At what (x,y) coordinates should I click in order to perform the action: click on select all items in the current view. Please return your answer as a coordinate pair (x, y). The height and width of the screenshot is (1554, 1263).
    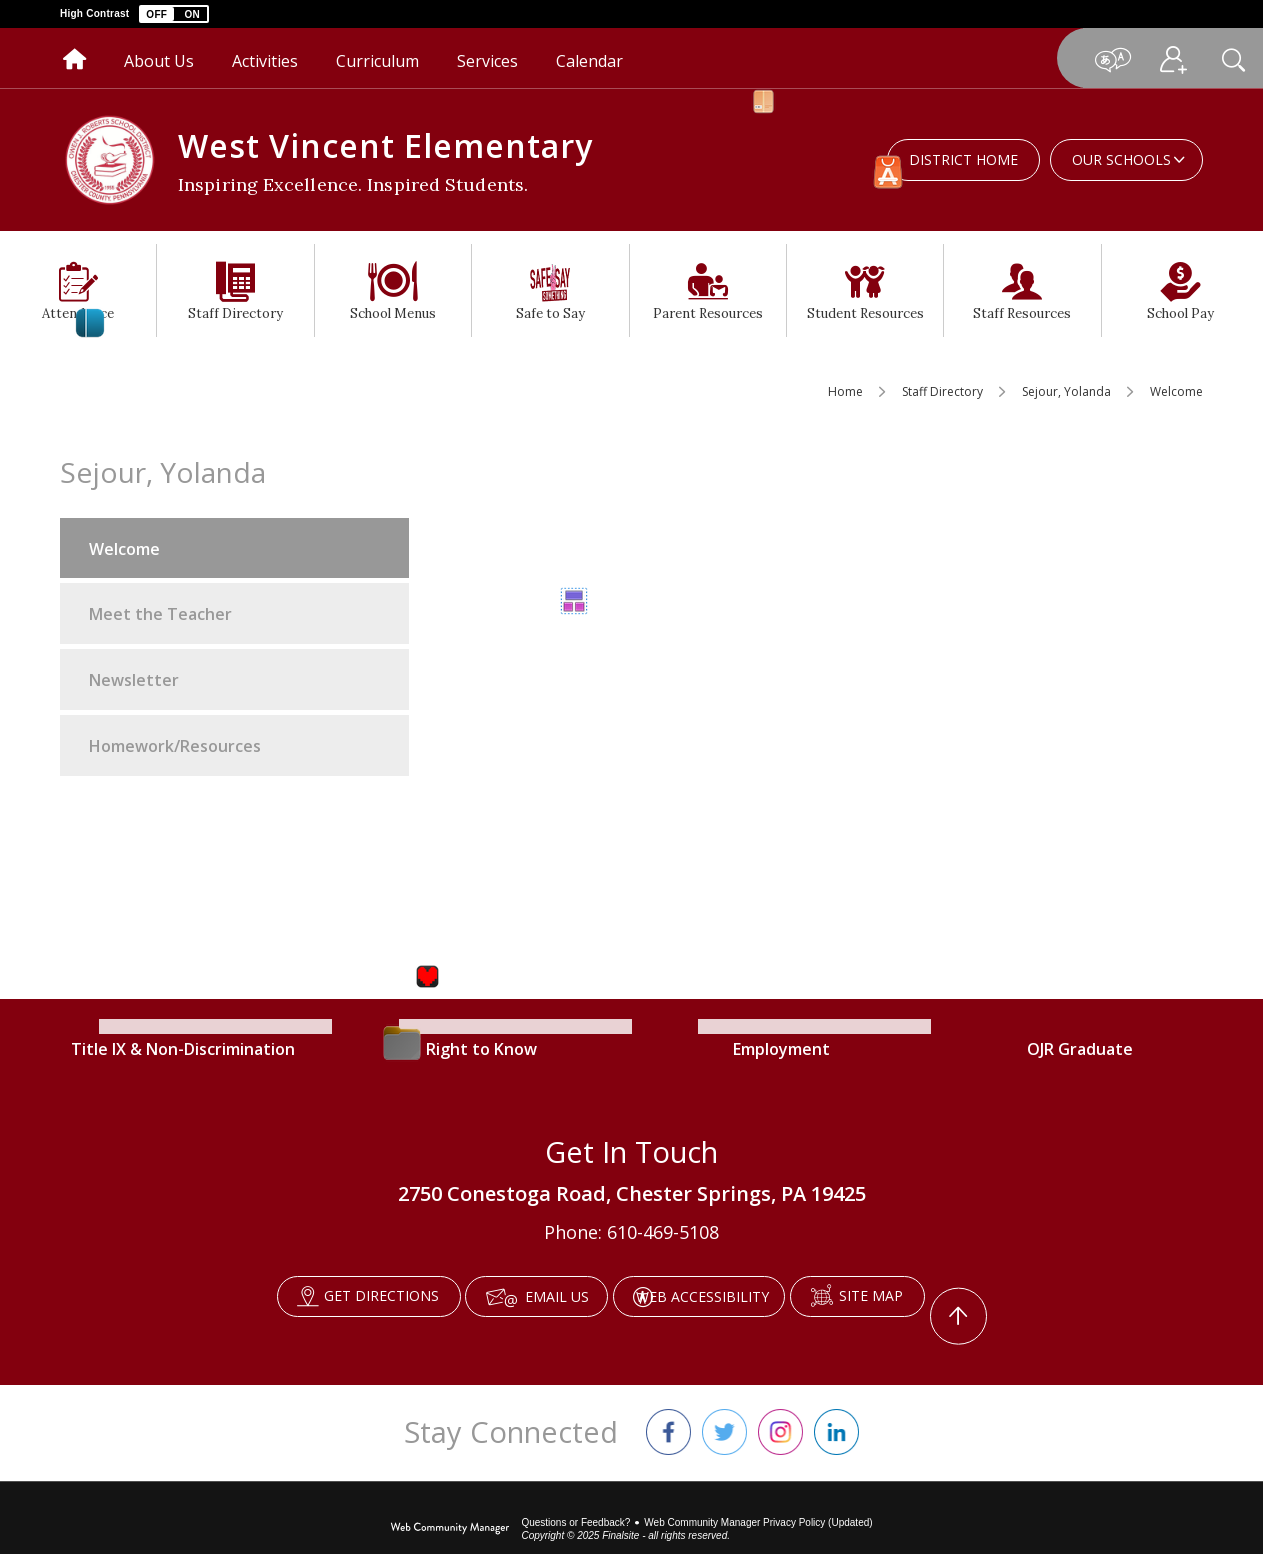
    Looking at the image, I should click on (574, 601).